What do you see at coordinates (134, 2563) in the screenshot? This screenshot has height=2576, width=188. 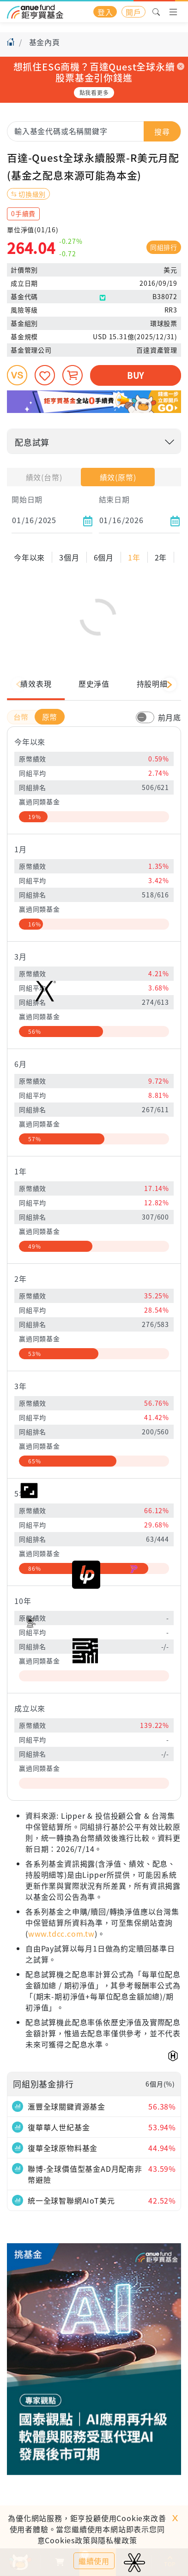 I see `open google authenticator app` at bounding box center [134, 2563].